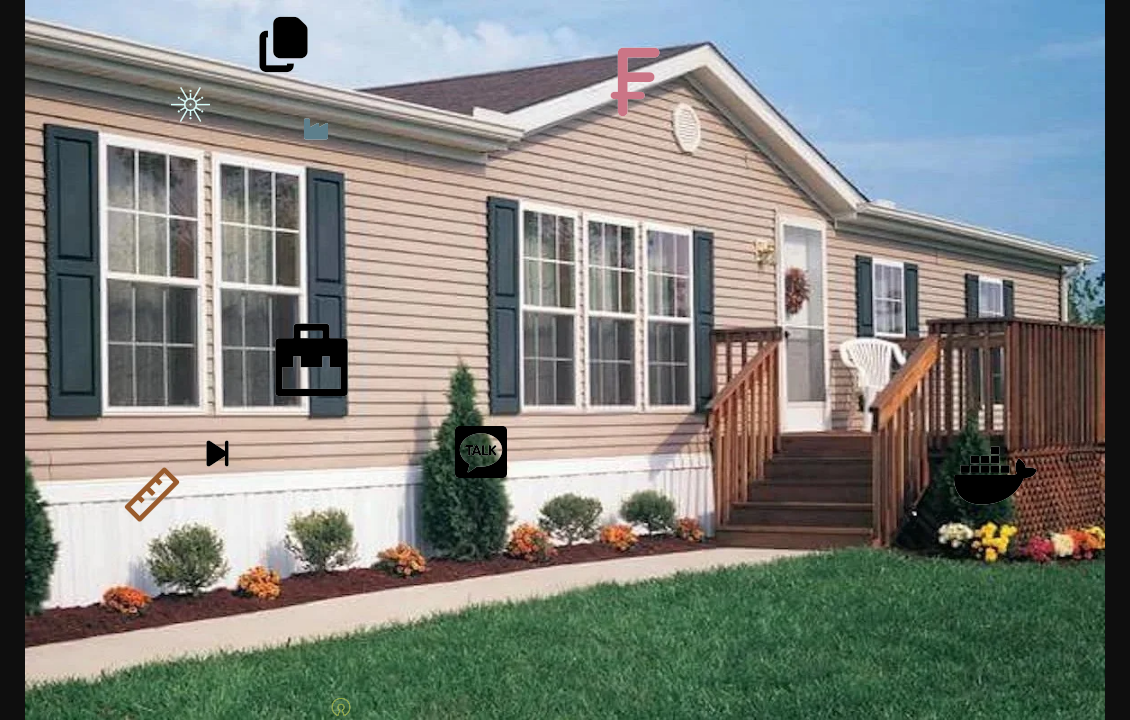  I want to click on skip to the next track, so click(217, 453).